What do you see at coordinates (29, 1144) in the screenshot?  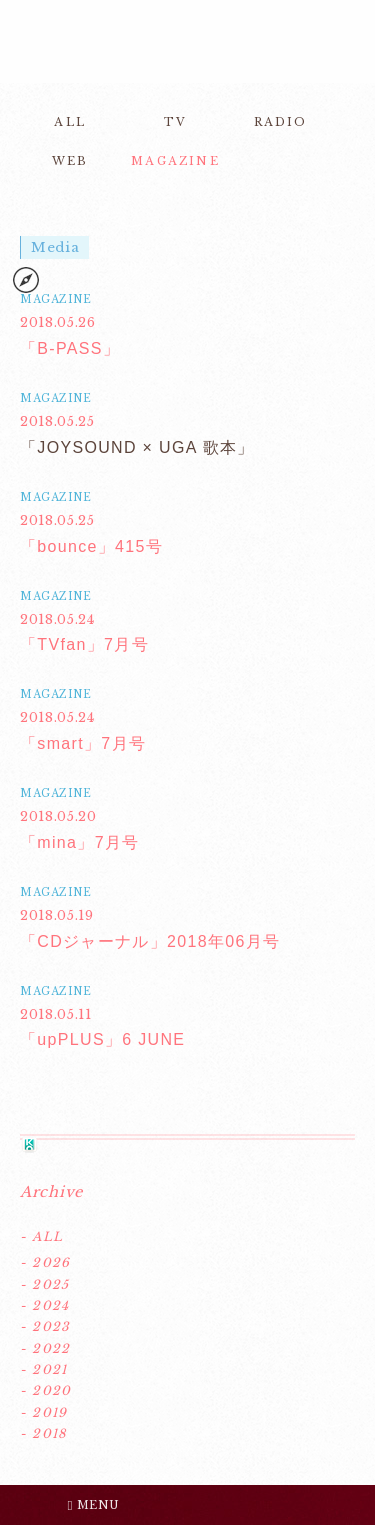 I see `open koreader e-book reading app` at bounding box center [29, 1144].